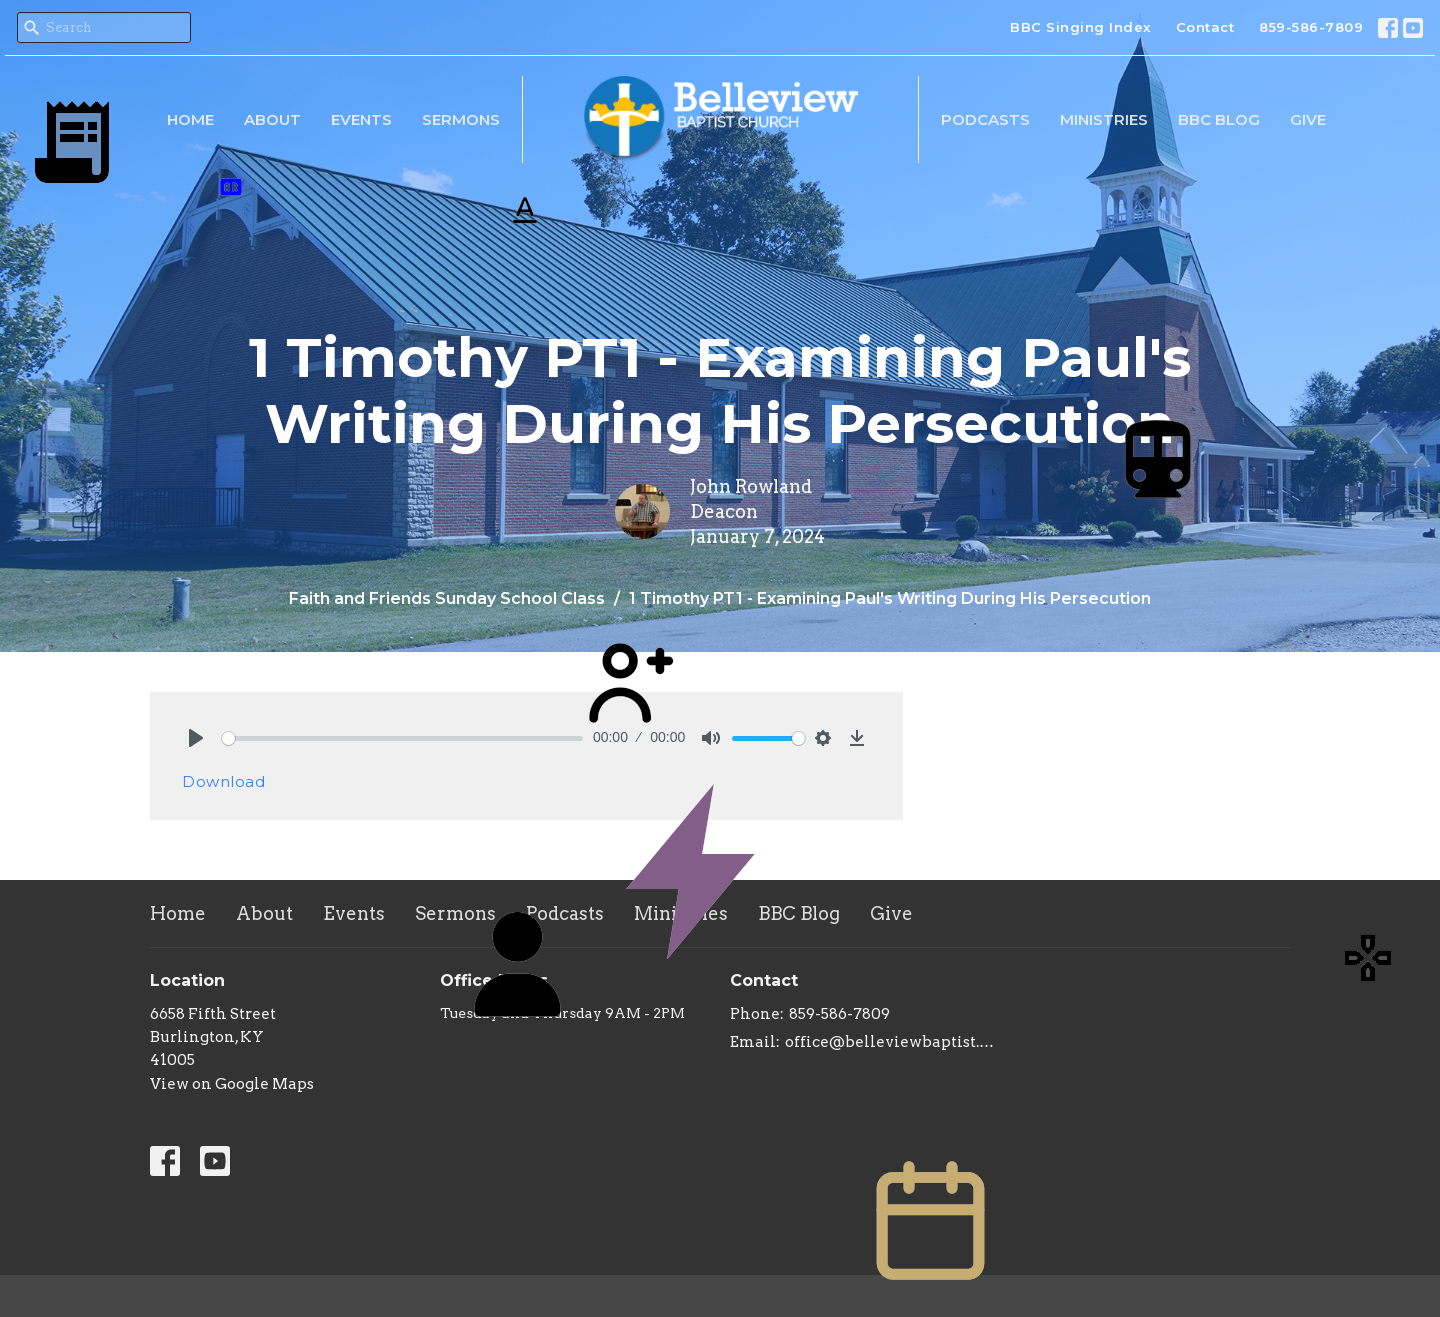 This screenshot has width=1440, height=1317. What do you see at coordinates (1368, 958) in the screenshot?
I see `access games or gaming section` at bounding box center [1368, 958].